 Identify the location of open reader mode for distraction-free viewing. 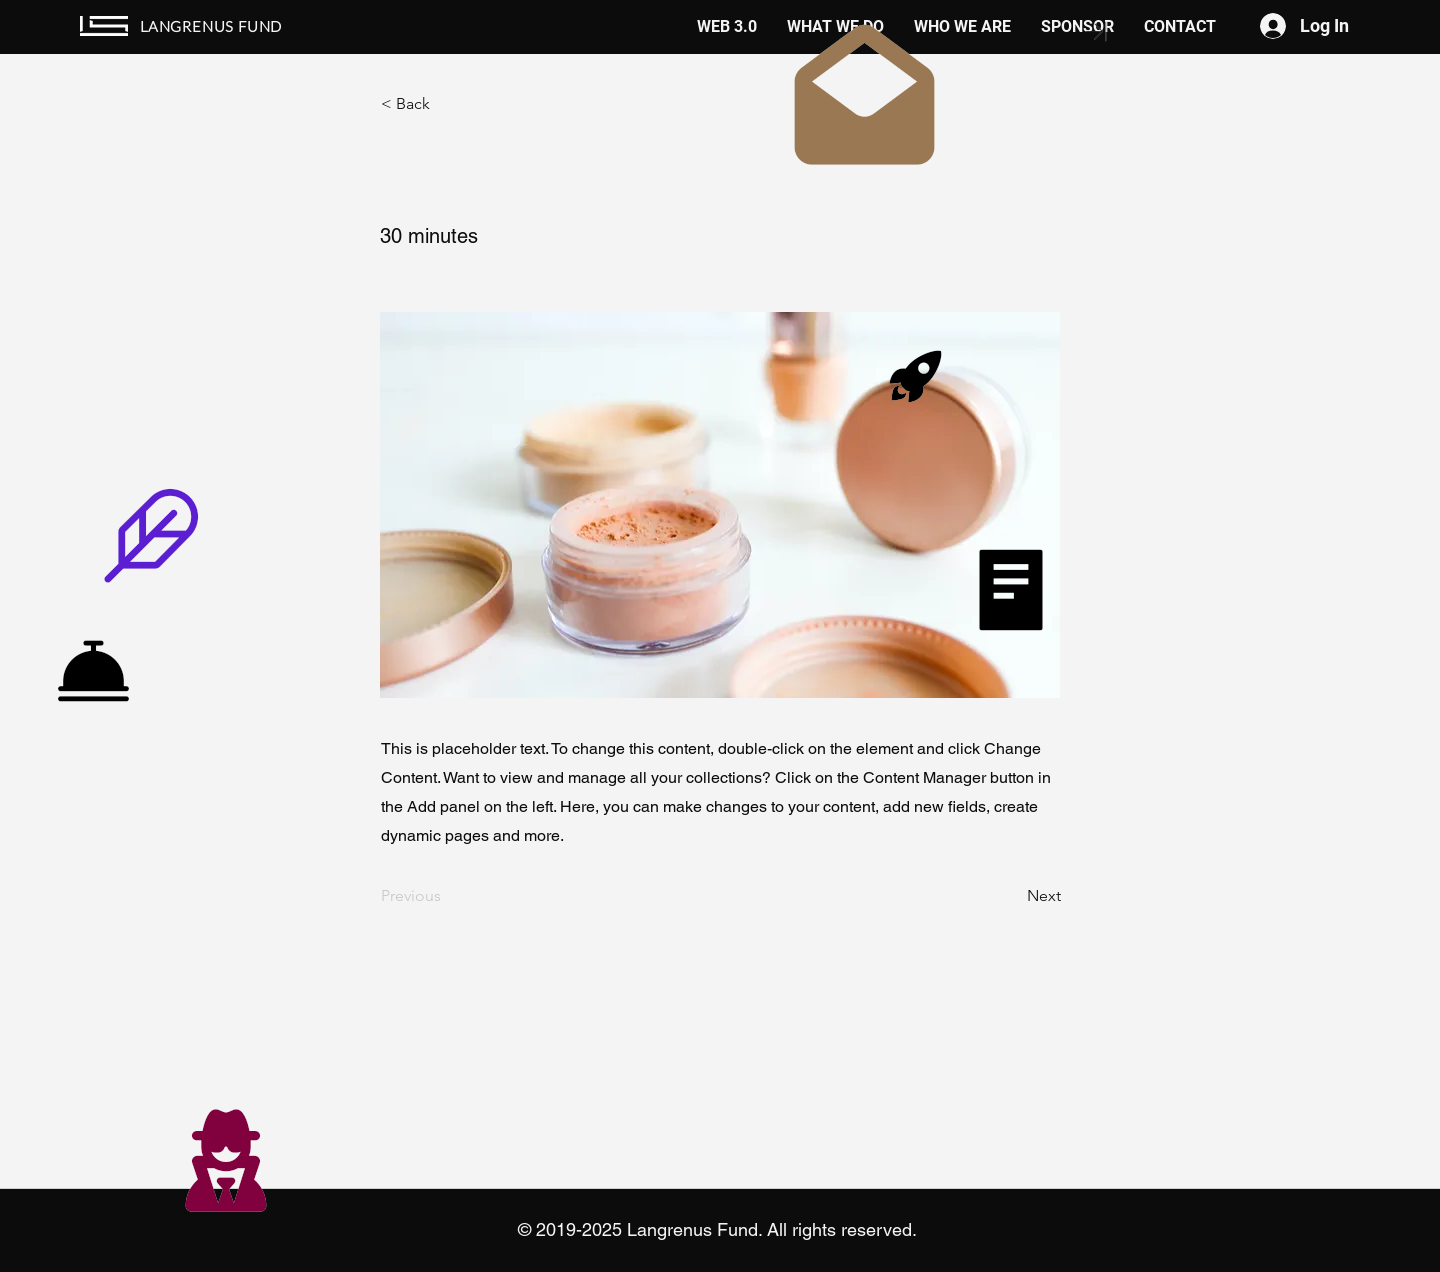
(1011, 590).